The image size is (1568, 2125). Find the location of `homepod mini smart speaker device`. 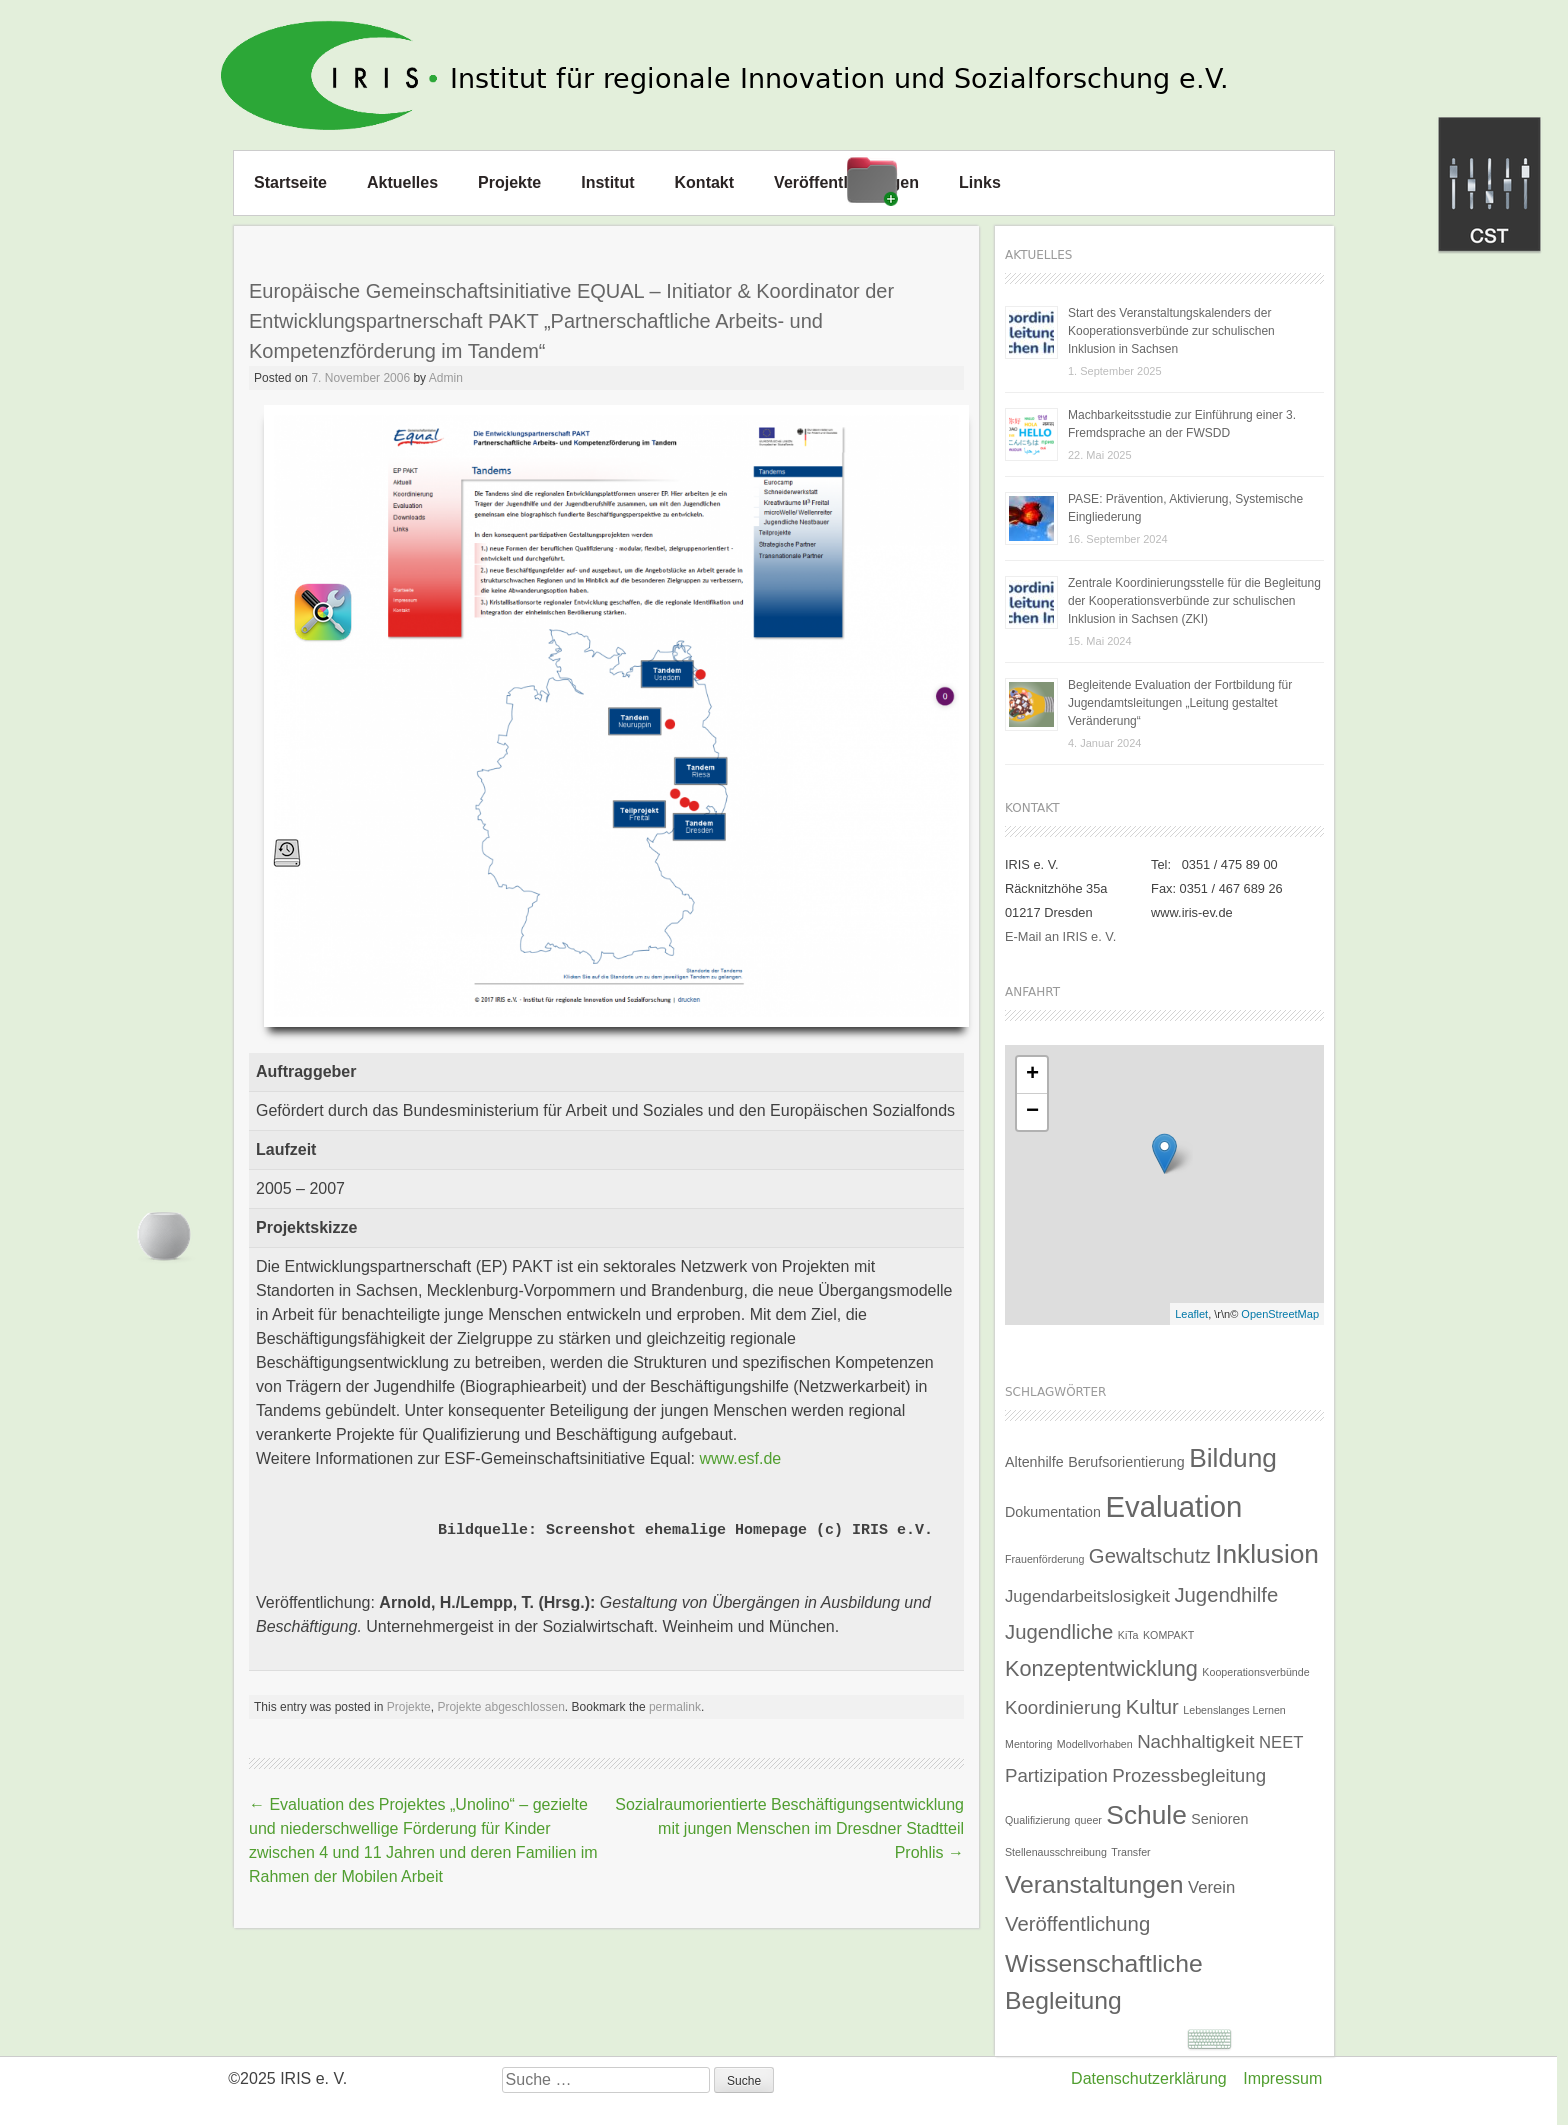

homepod mini smart speaker device is located at coordinates (164, 1241).